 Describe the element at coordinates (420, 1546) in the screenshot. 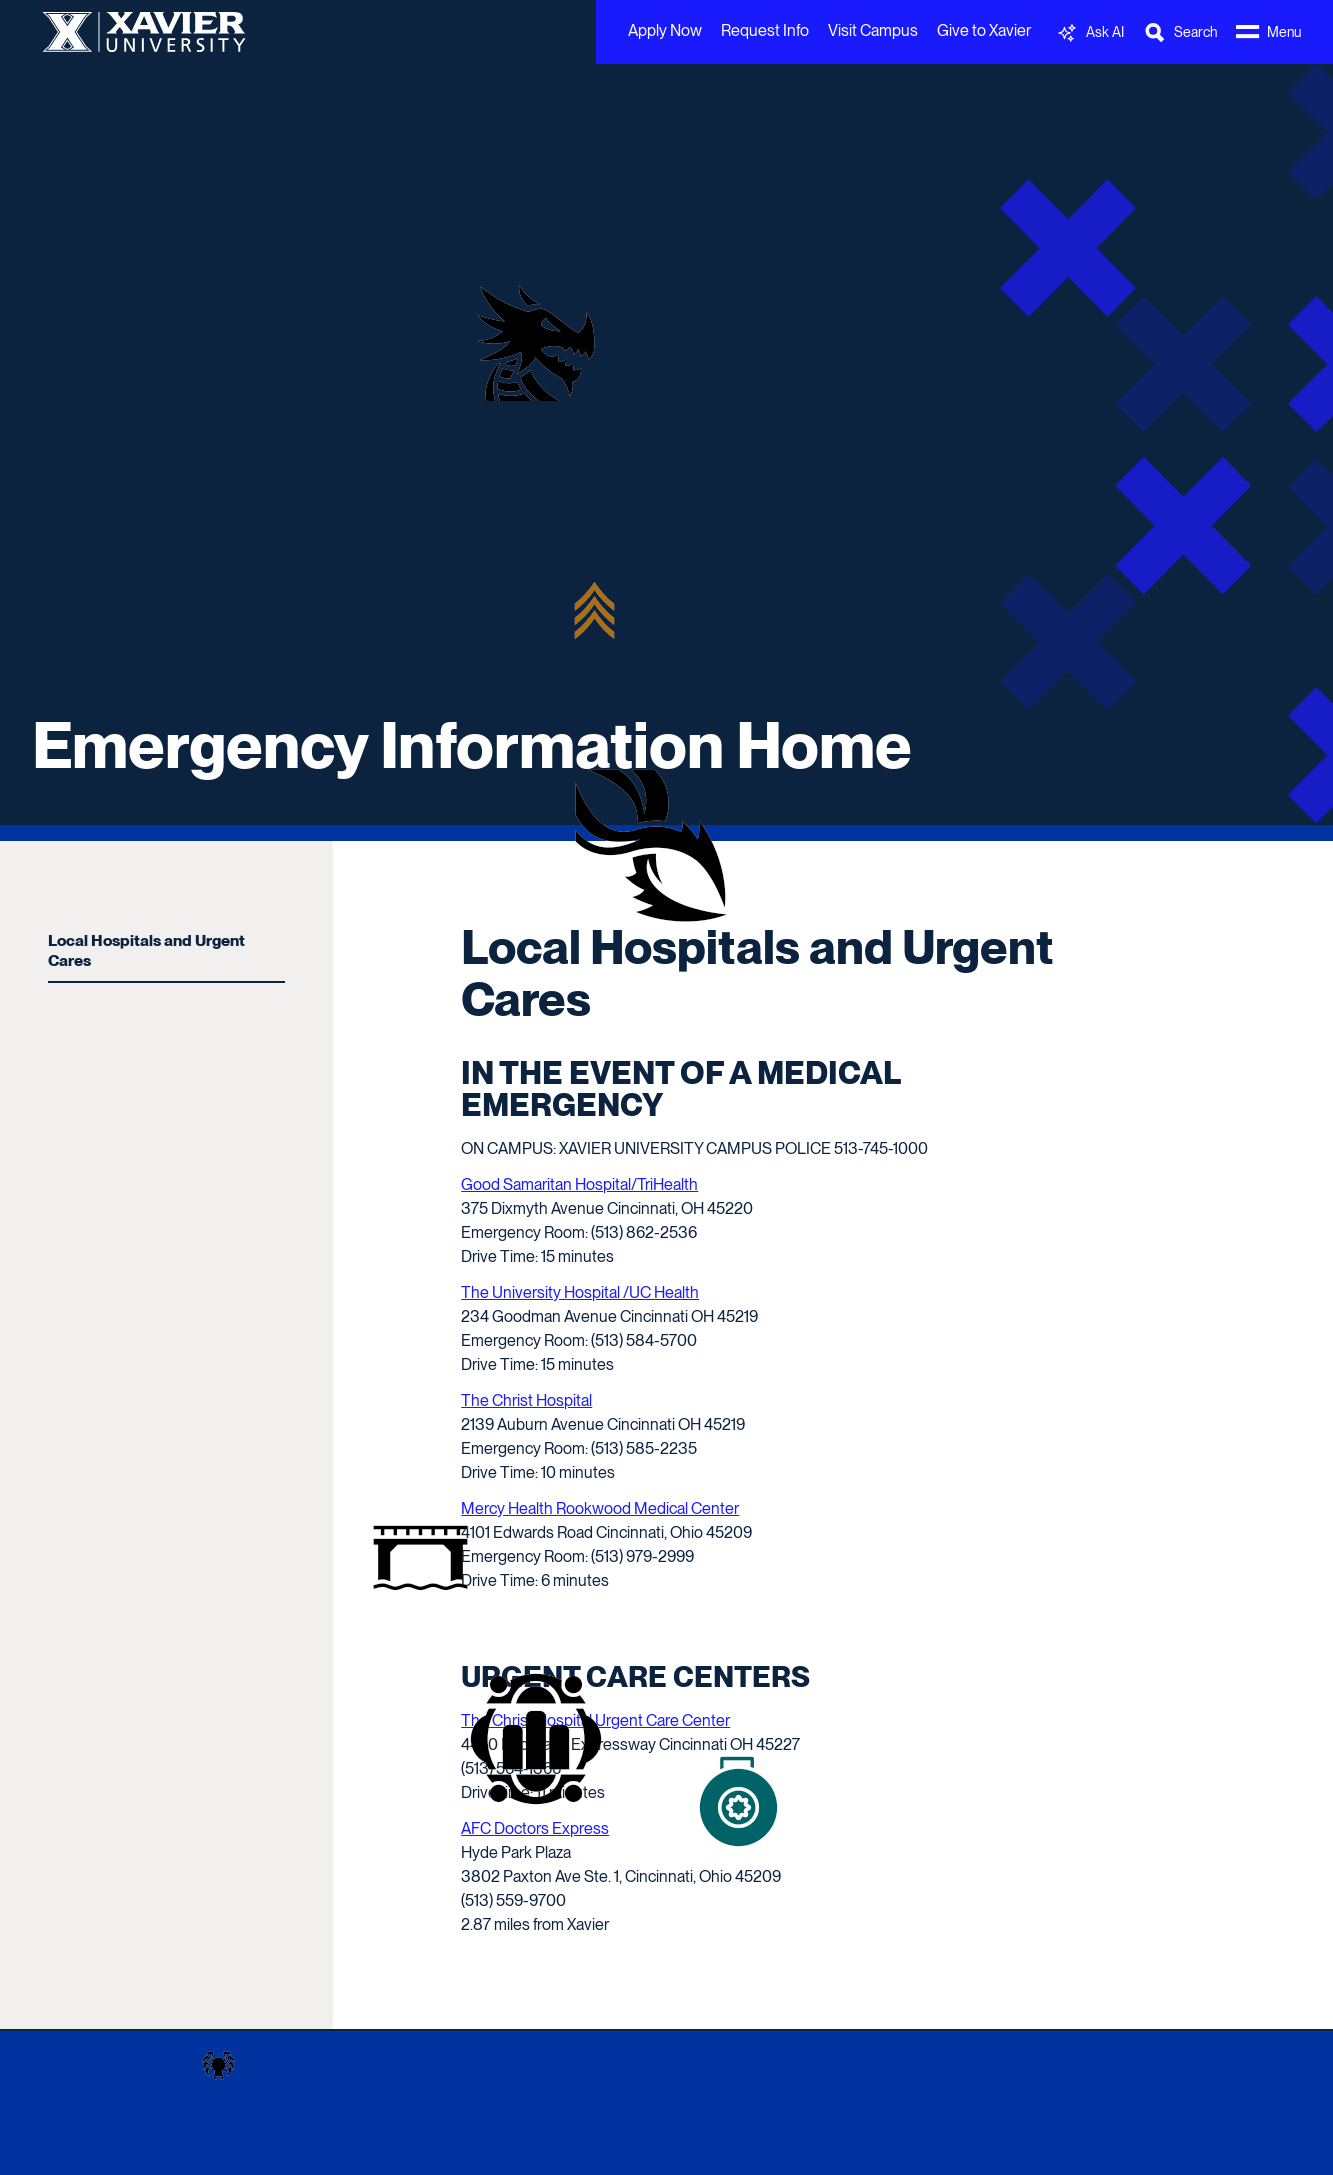

I see `view bridge or crossing information` at that location.